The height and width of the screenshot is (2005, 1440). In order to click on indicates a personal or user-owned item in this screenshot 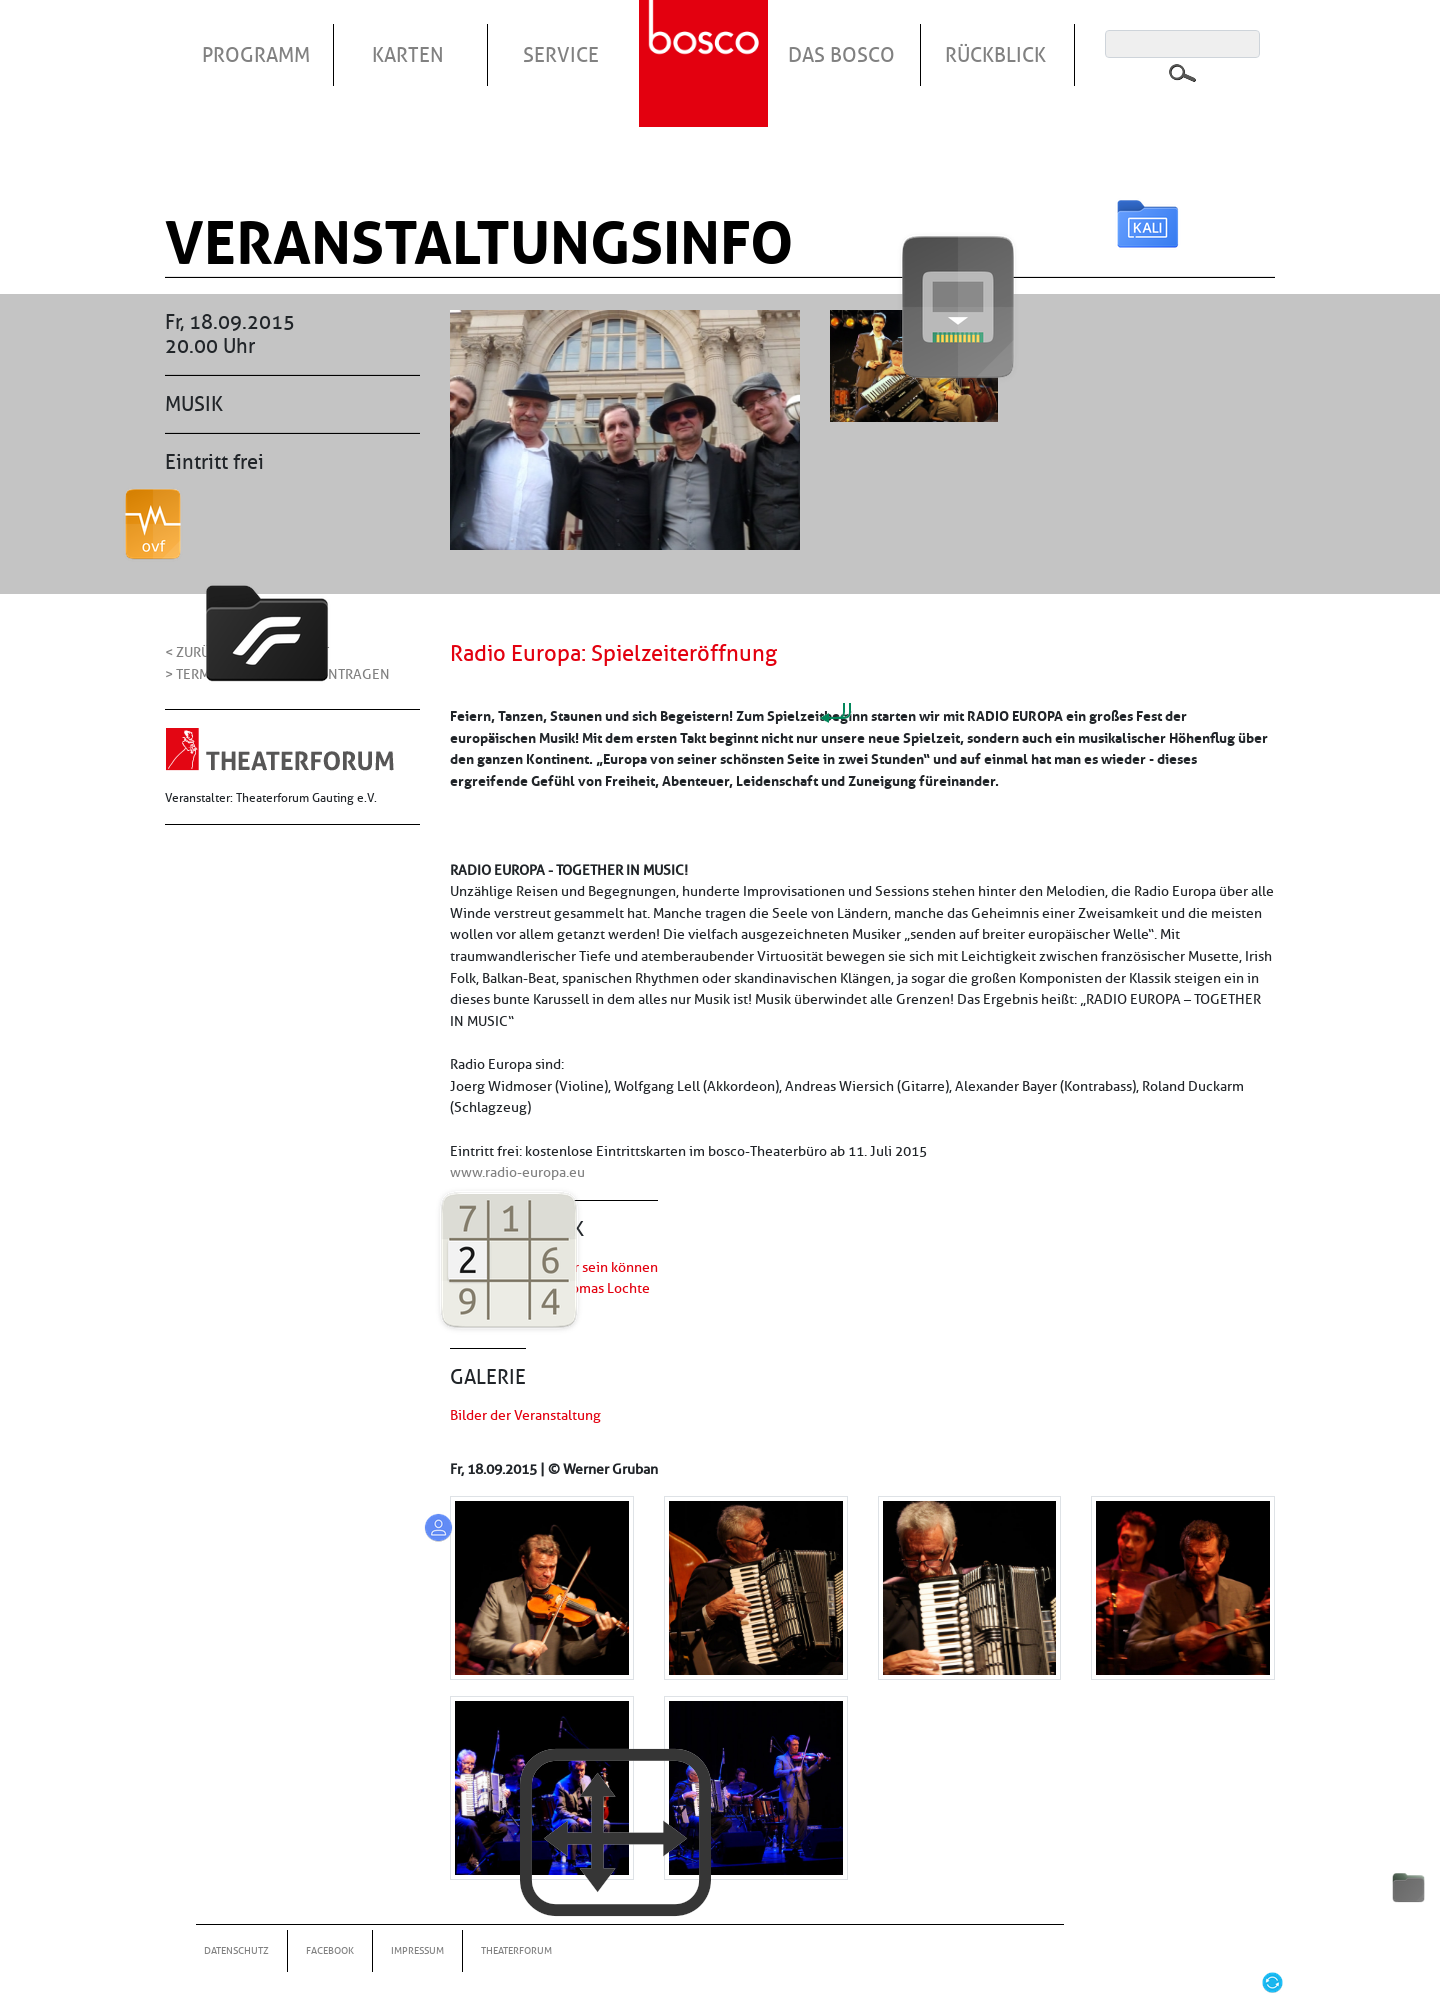, I will do `click(438, 1527)`.